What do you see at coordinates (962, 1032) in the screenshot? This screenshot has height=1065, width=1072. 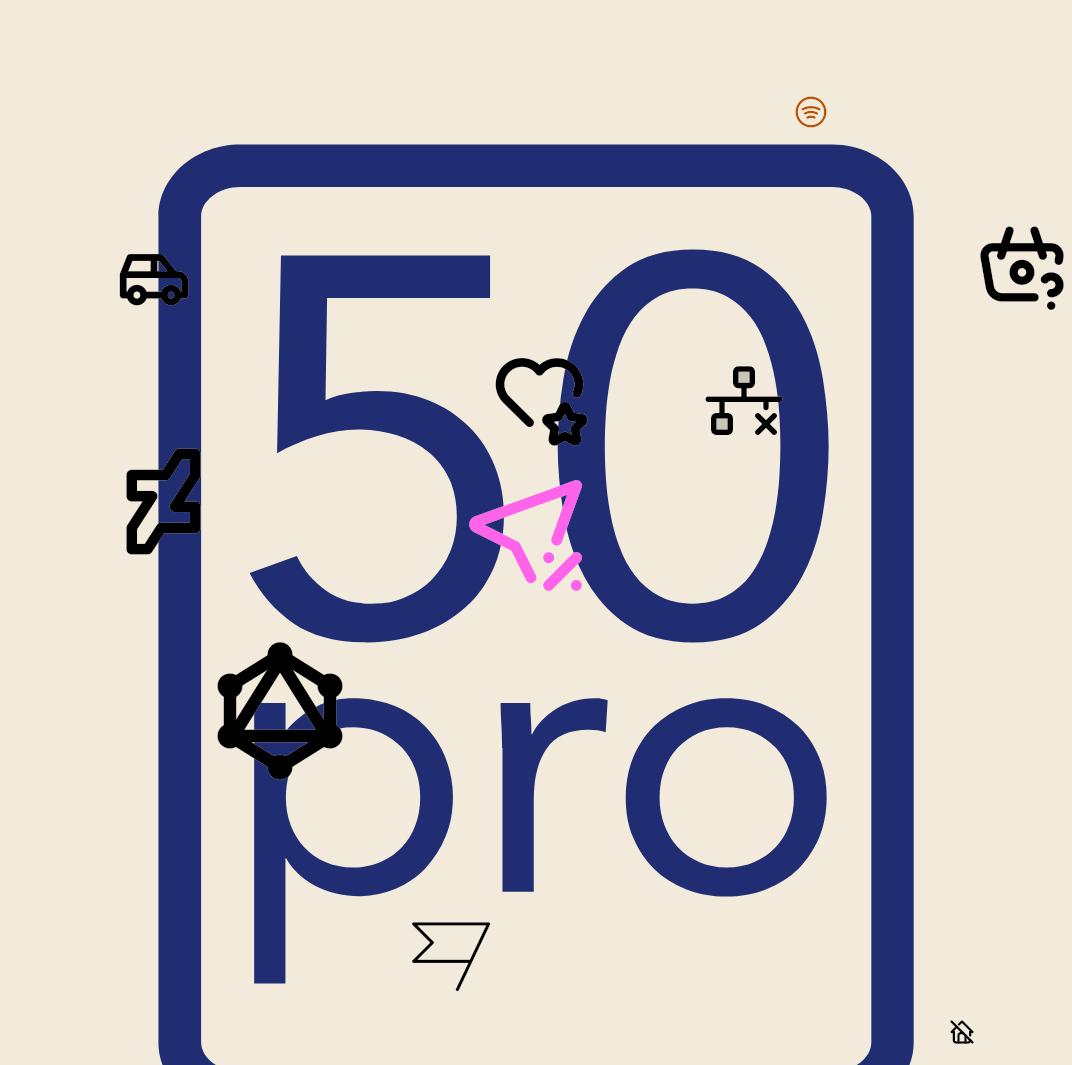 I see `home feature is currently disabled` at bounding box center [962, 1032].